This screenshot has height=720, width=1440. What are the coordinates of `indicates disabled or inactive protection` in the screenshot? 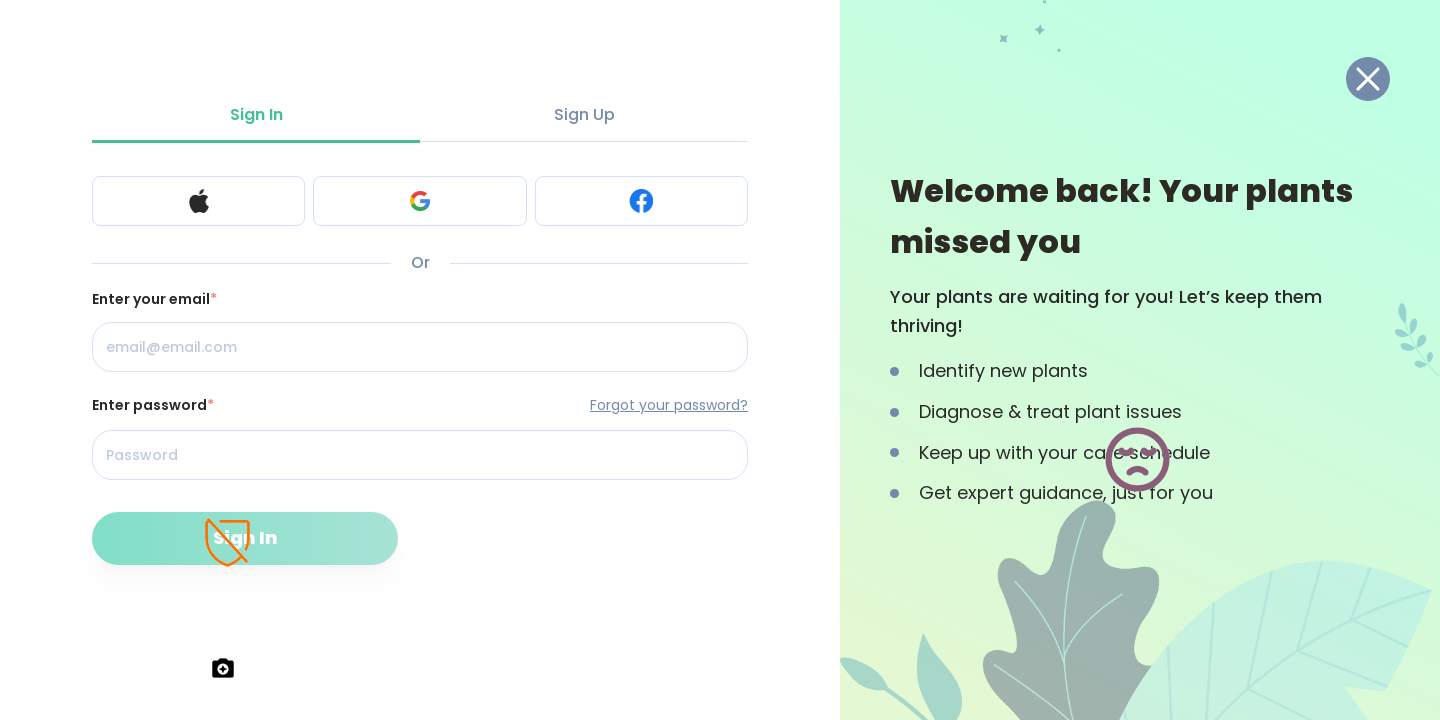 It's located at (227, 540).